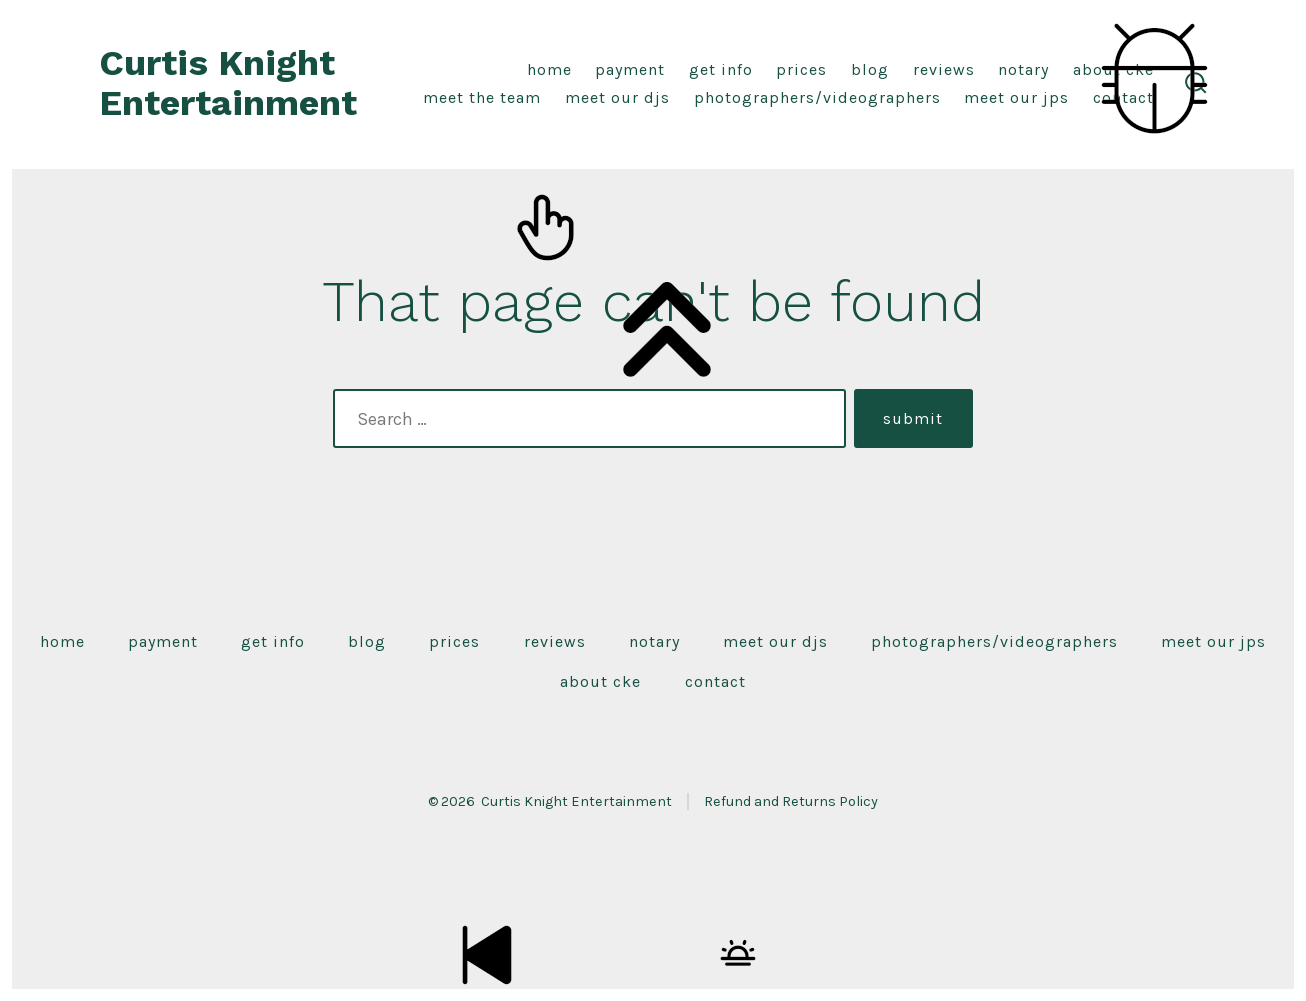 Image resolution: width=1306 pixels, height=1001 pixels. Describe the element at coordinates (545, 227) in the screenshot. I see `tap or click to interact with an element` at that location.